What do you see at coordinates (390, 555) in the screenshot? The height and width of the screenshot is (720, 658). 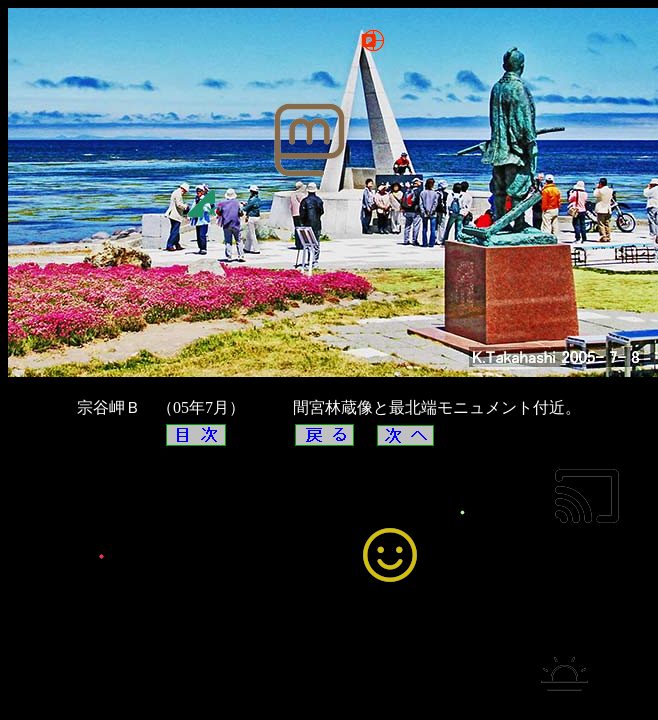 I see `add an emoji or reaction` at bounding box center [390, 555].